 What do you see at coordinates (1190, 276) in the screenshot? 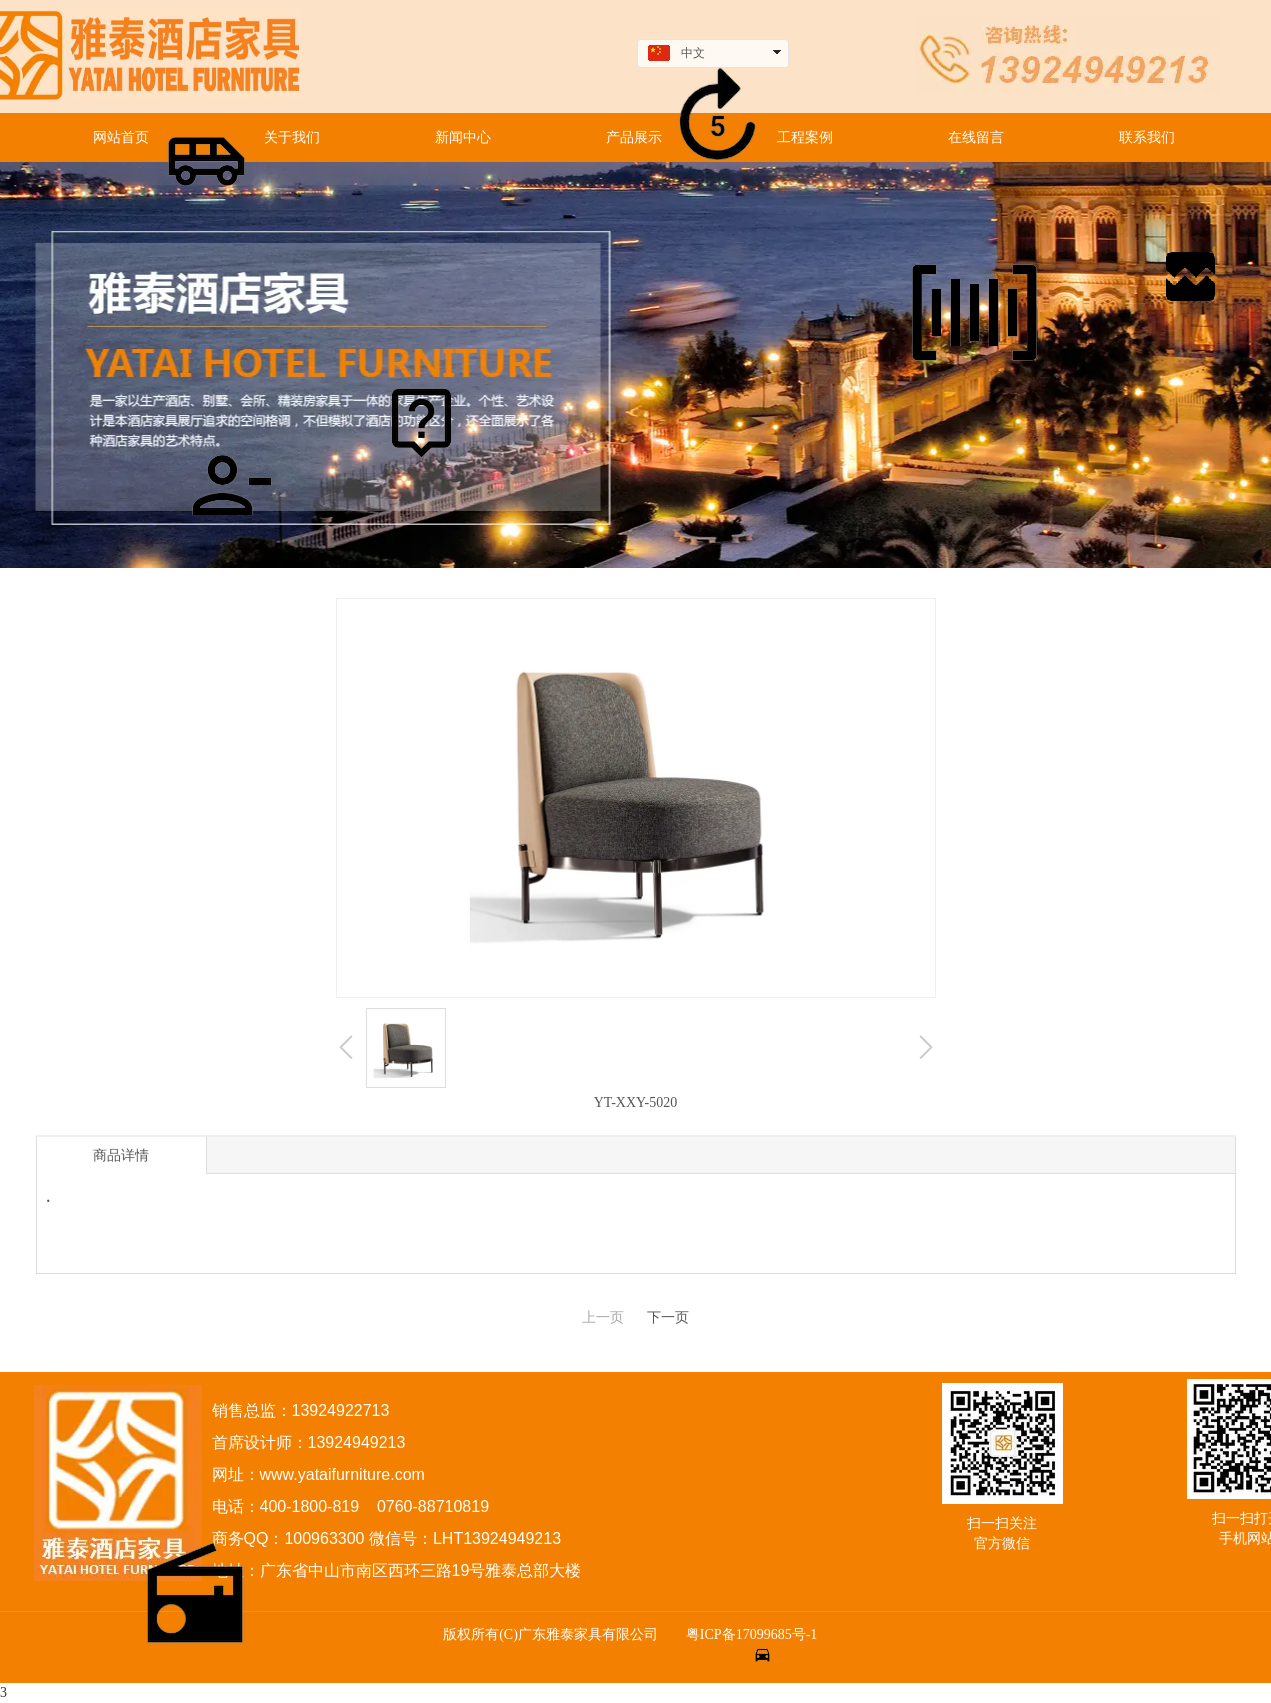
I see `indicates an image failed to load` at bounding box center [1190, 276].